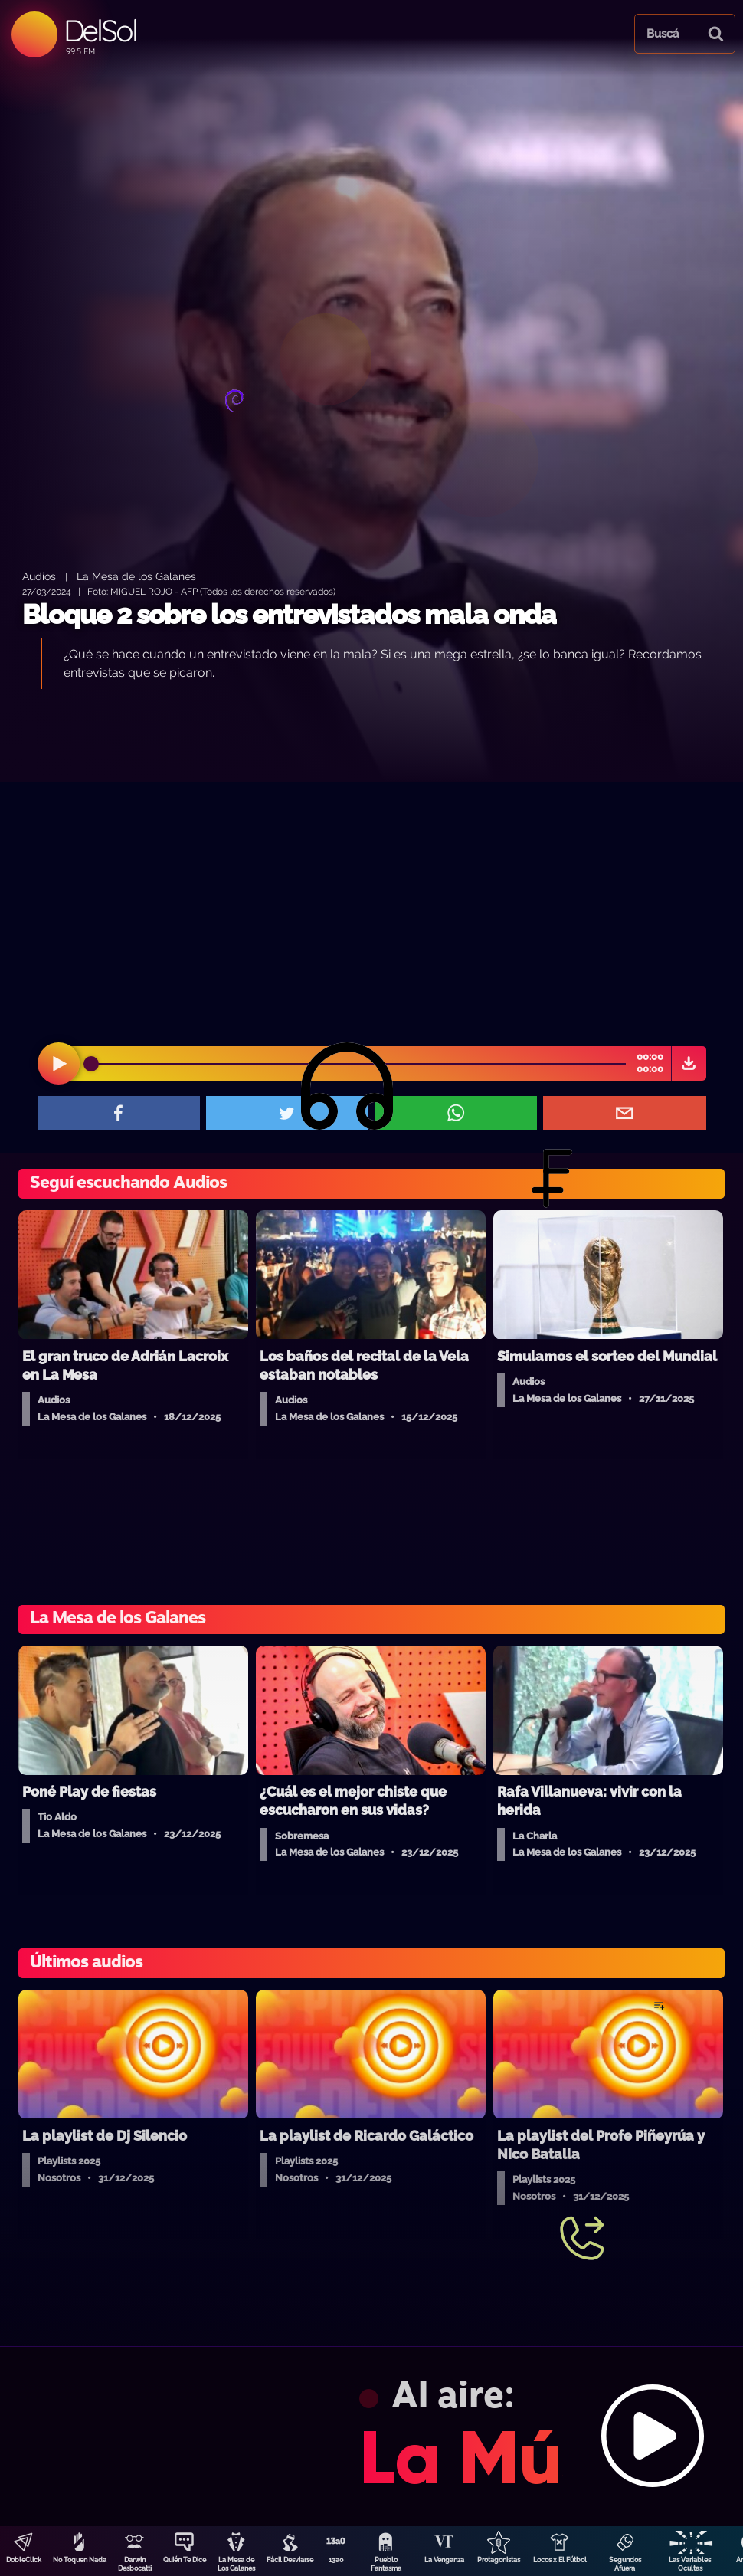 This screenshot has width=743, height=2576. I want to click on transfer an active call, so click(583, 2237).